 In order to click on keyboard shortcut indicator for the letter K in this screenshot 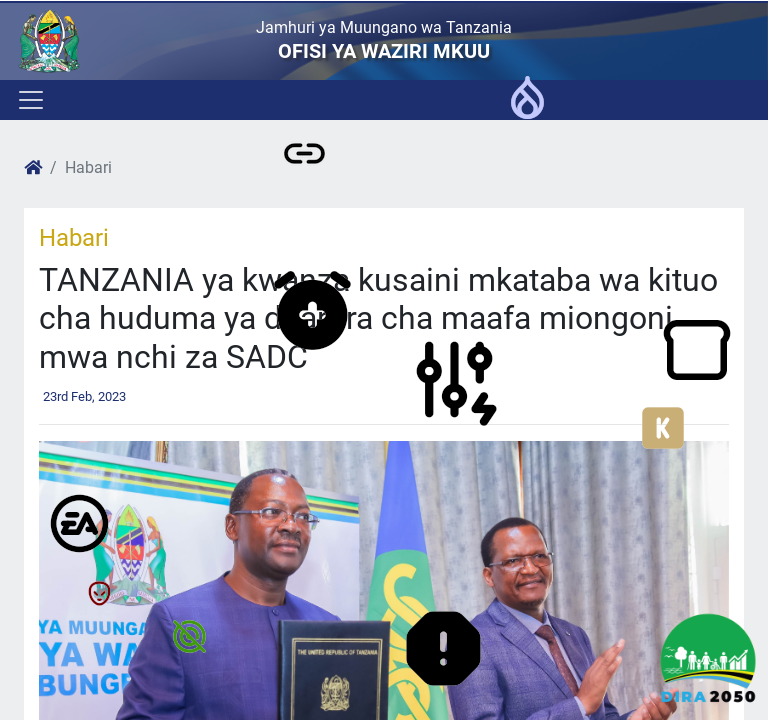, I will do `click(663, 428)`.